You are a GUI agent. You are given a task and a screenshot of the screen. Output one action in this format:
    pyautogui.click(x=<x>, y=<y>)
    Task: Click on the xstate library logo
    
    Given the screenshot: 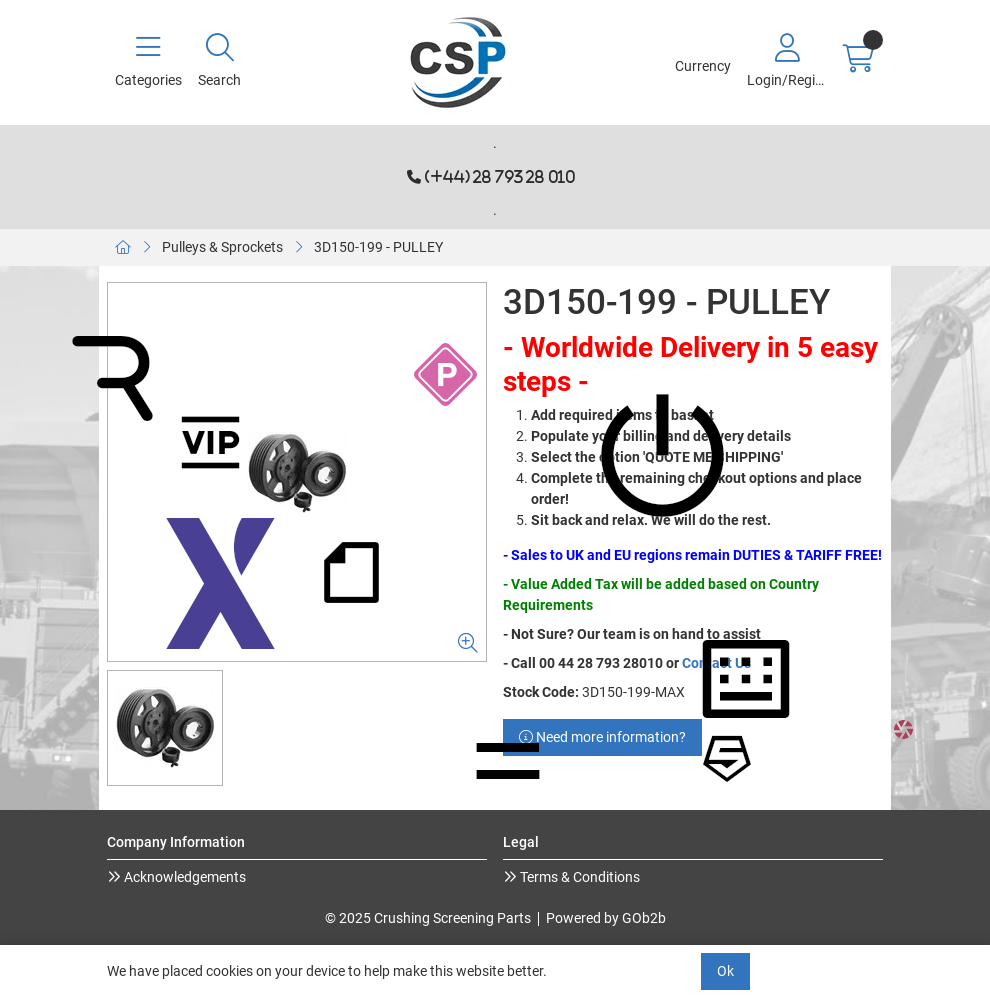 What is the action you would take?
    pyautogui.click(x=220, y=583)
    